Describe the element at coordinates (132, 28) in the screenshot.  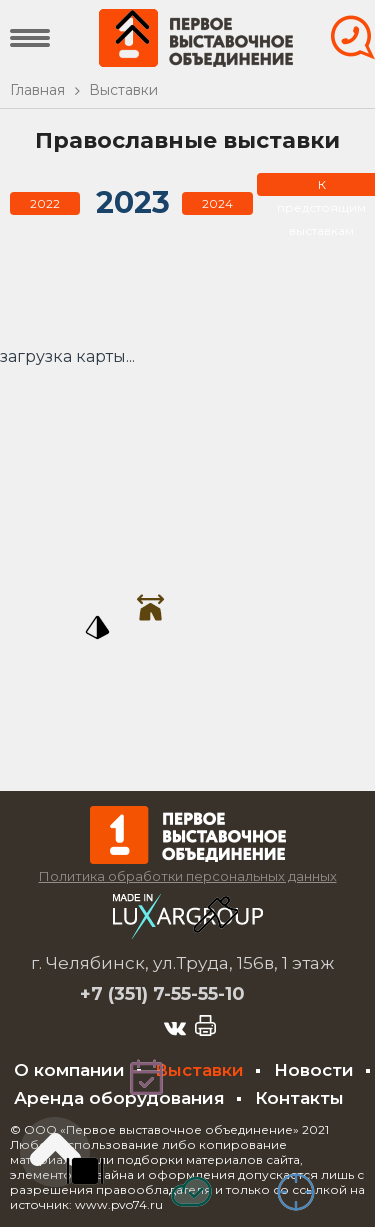
I see `scroll to top of page` at that location.